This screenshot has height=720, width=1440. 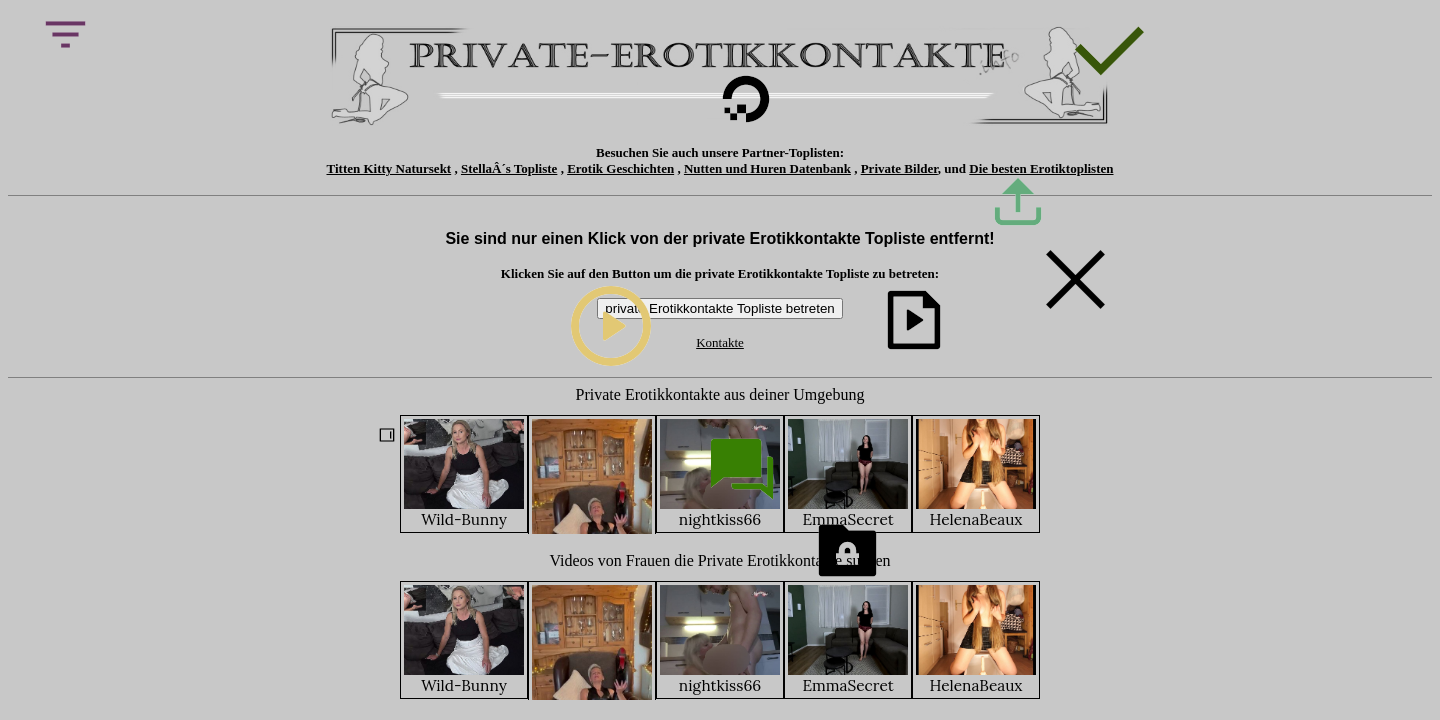 What do you see at coordinates (1018, 202) in the screenshot?
I see `share content with others` at bounding box center [1018, 202].